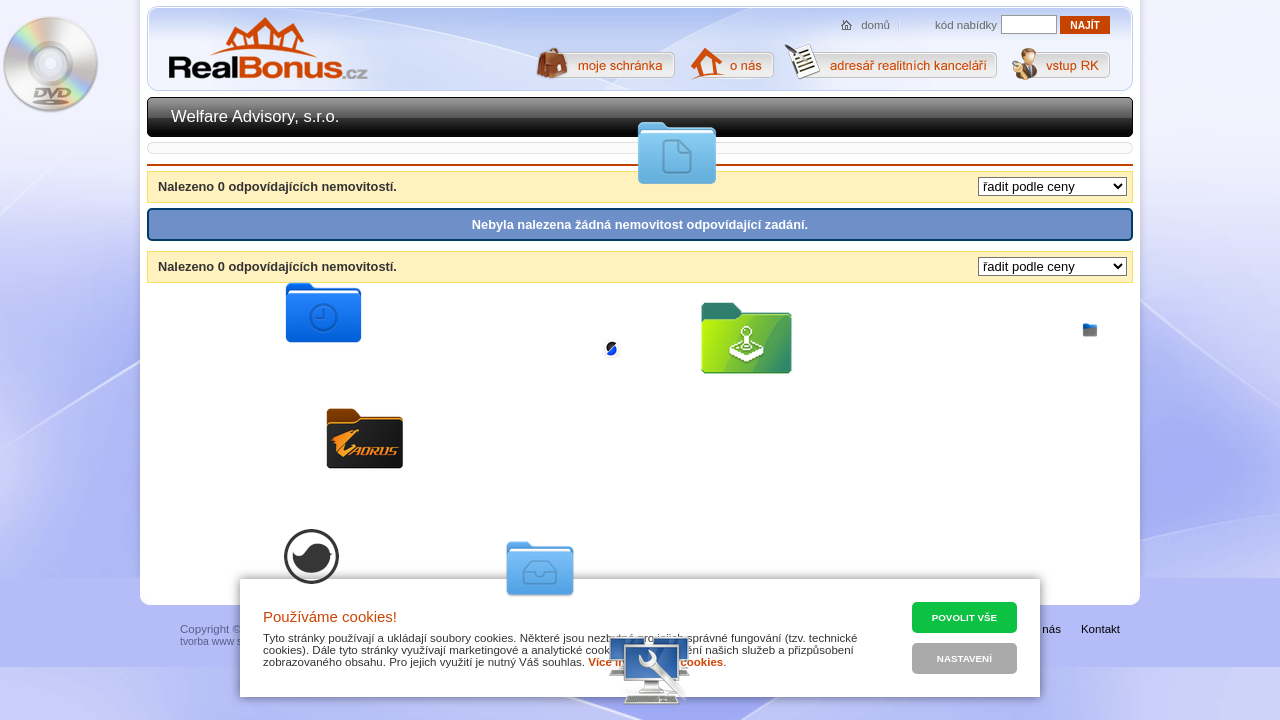 The width and height of the screenshot is (1280, 720). I want to click on open your documents folder, so click(677, 153).